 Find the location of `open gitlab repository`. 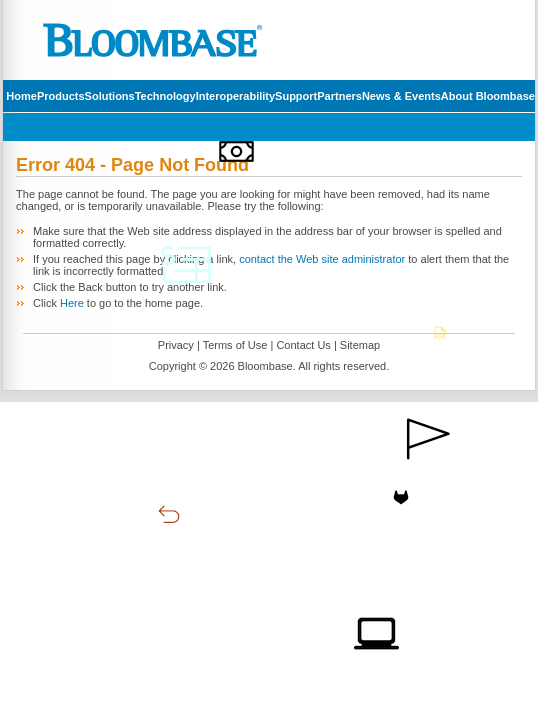

open gitlab repository is located at coordinates (401, 497).